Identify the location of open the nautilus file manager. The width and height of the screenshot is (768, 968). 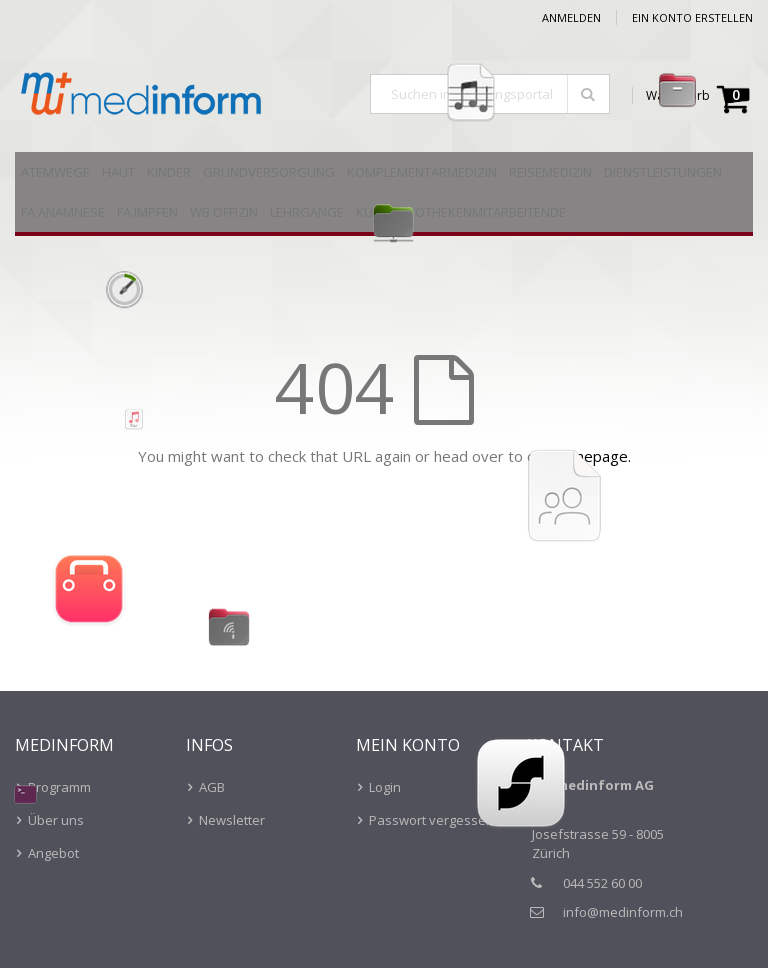
(677, 89).